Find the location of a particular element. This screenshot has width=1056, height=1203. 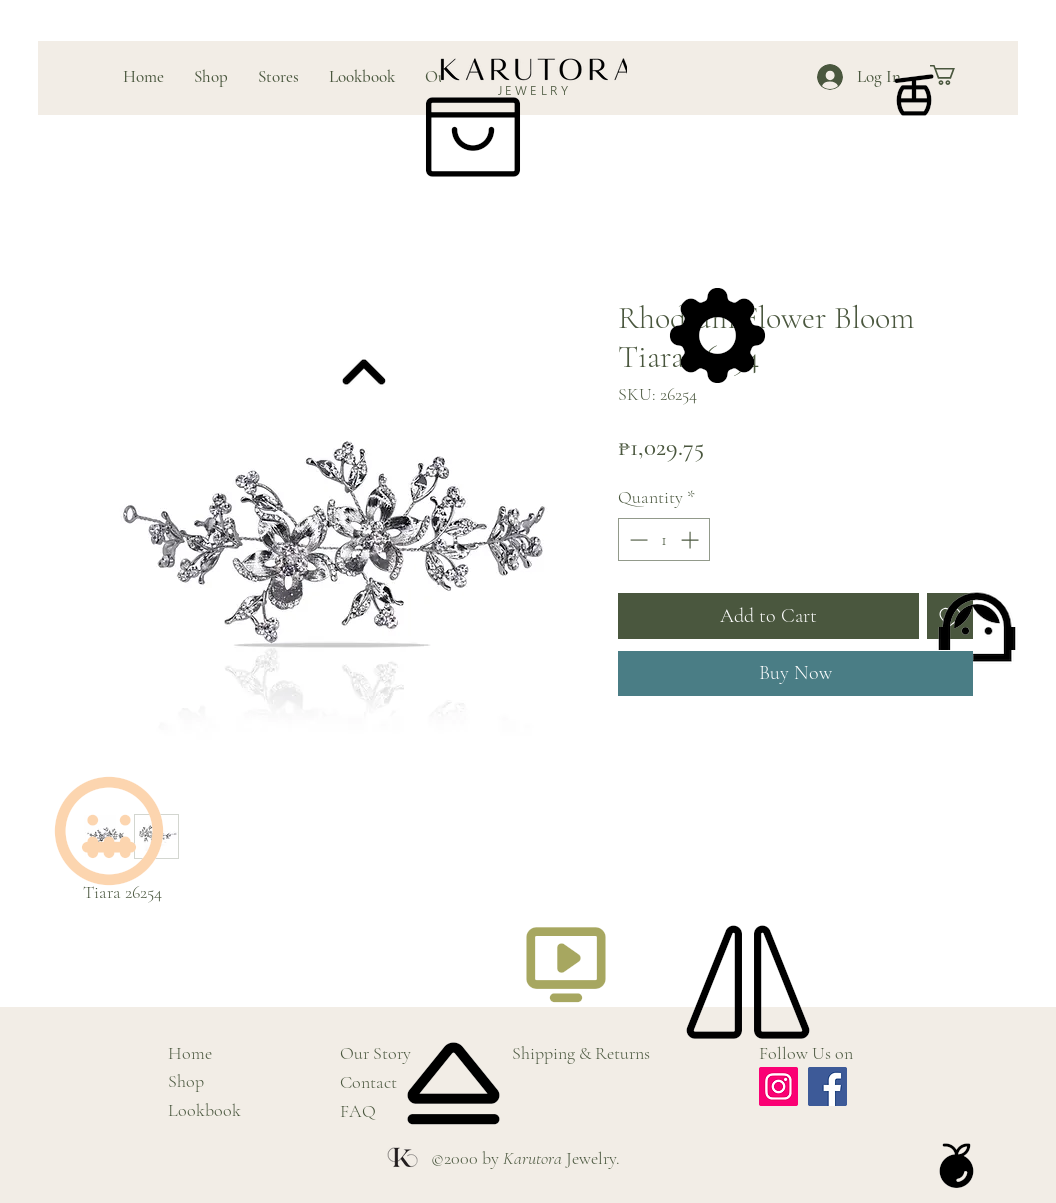

flip image horizontally is located at coordinates (748, 987).